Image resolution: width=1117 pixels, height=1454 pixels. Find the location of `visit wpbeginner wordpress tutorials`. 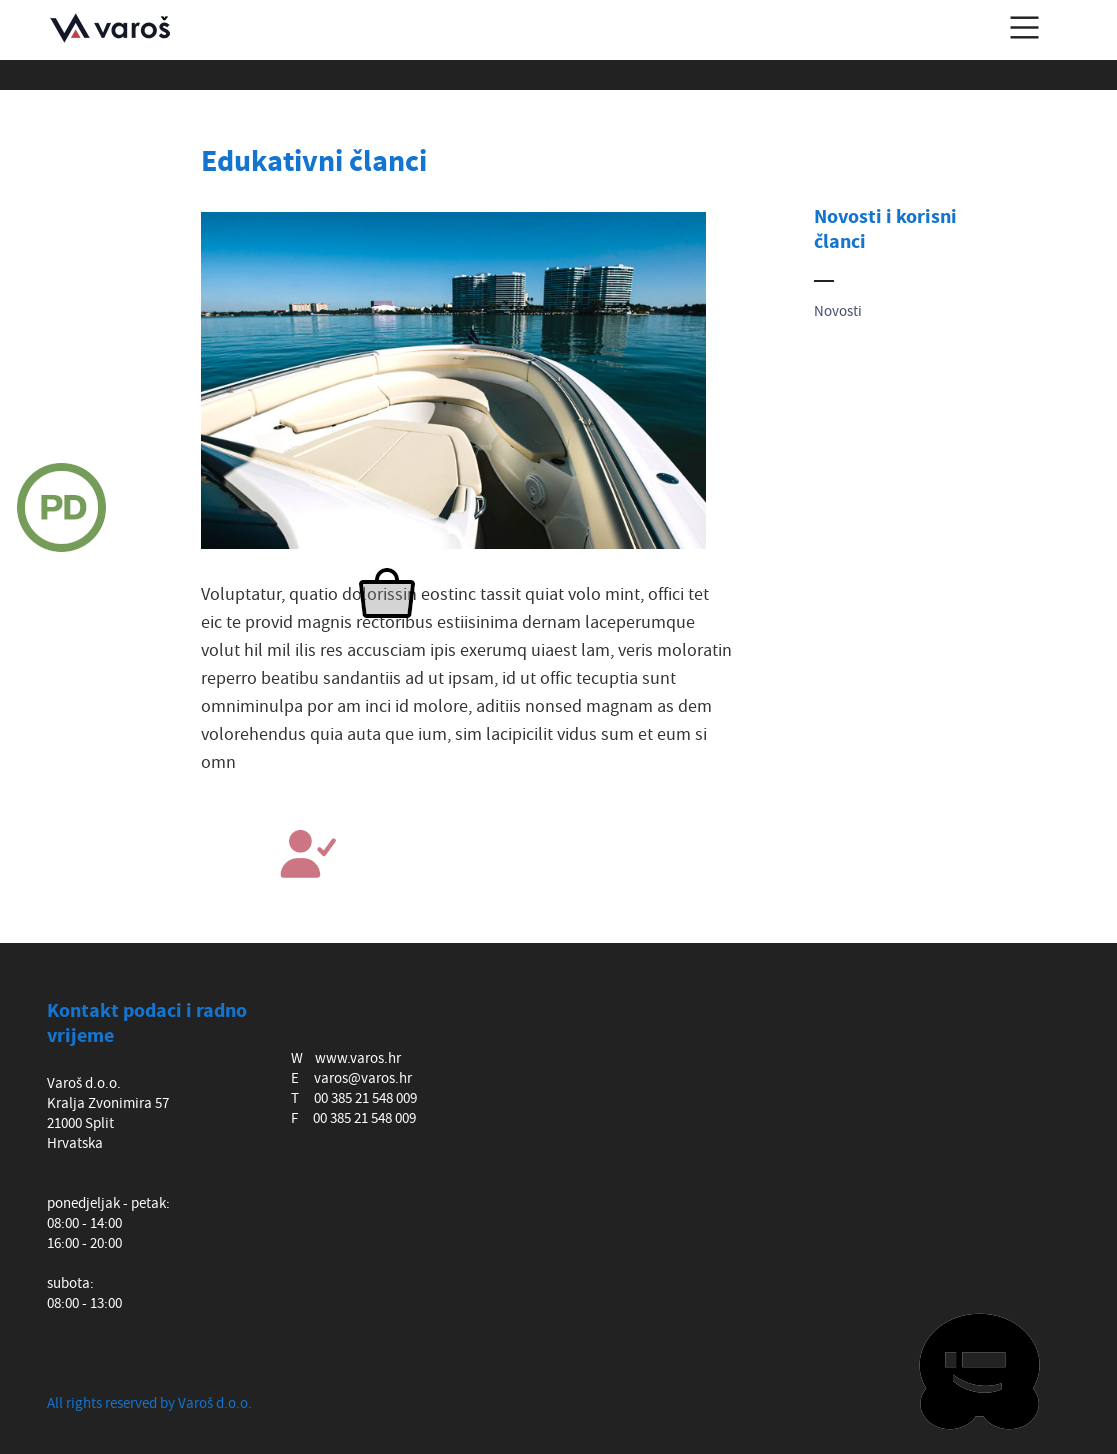

visit wpbeginner wordpress tutorials is located at coordinates (979, 1371).